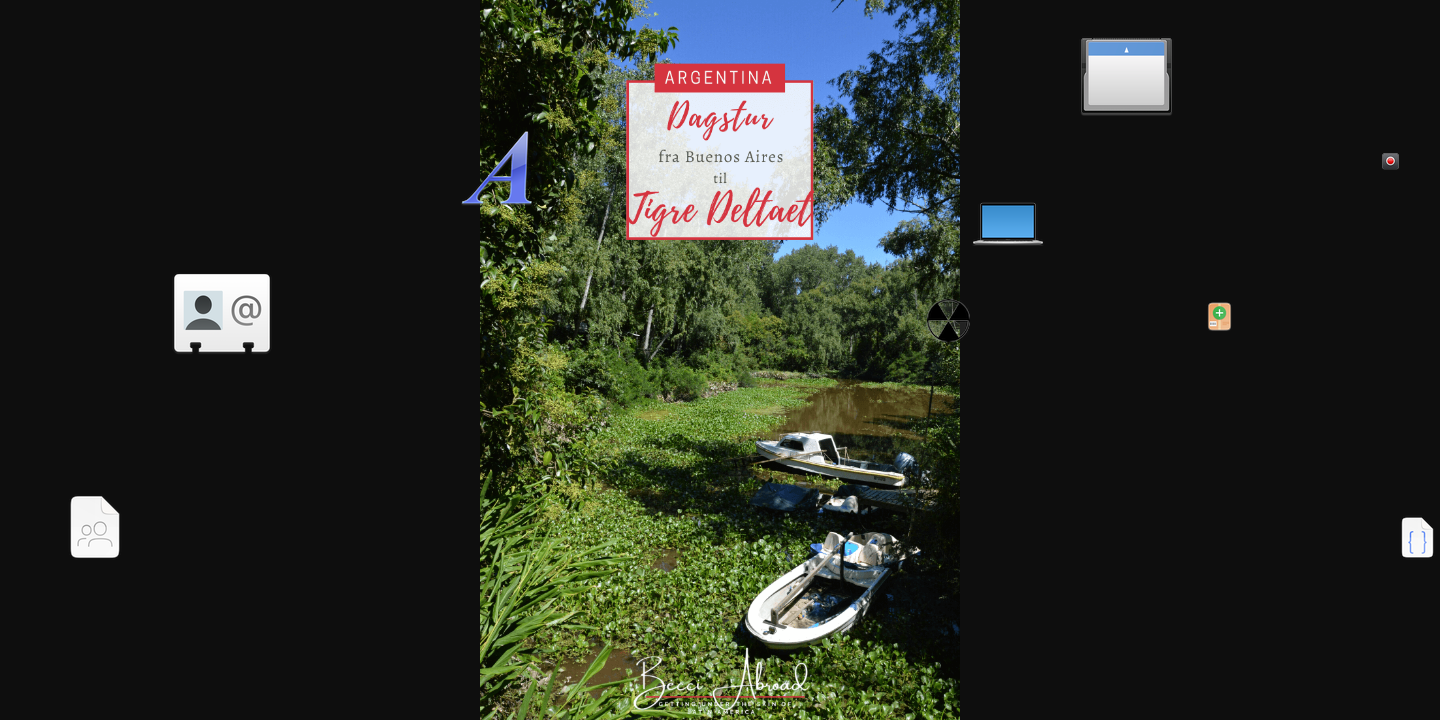 The height and width of the screenshot is (720, 1440). Describe the element at coordinates (1390, 161) in the screenshot. I see `view notifications and alerts` at that location.